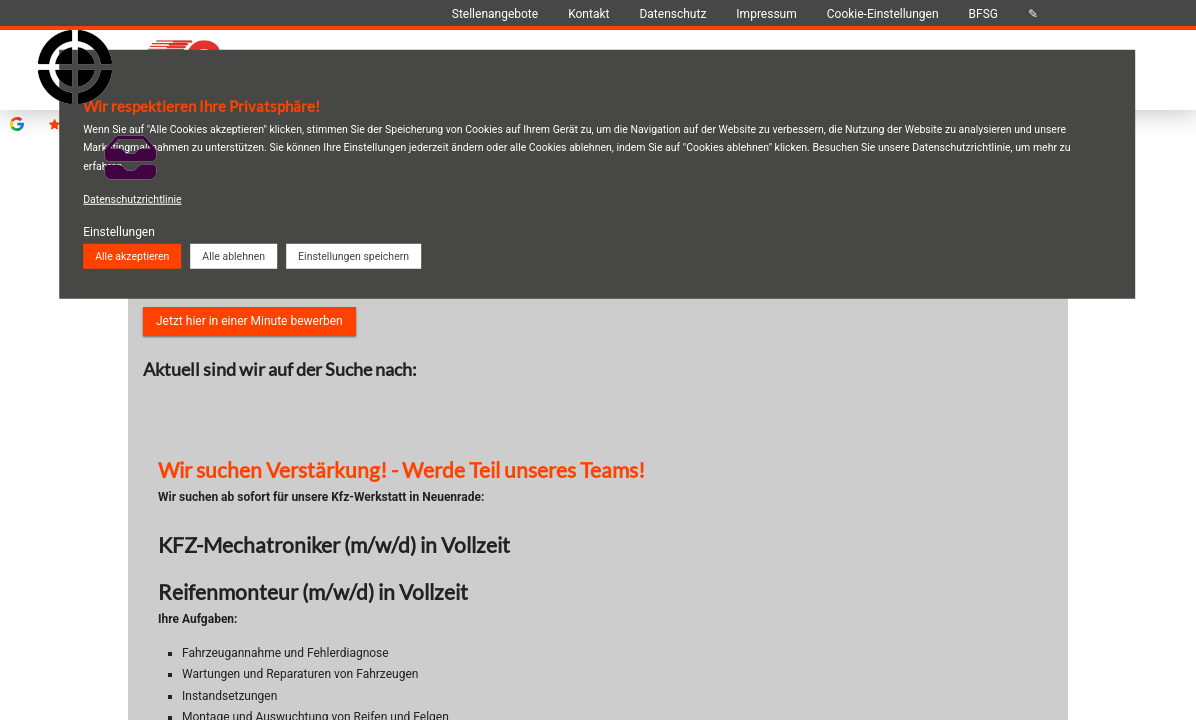 This screenshot has width=1196, height=720. Describe the element at coordinates (75, 67) in the screenshot. I see `view polar chart analytics` at that location.